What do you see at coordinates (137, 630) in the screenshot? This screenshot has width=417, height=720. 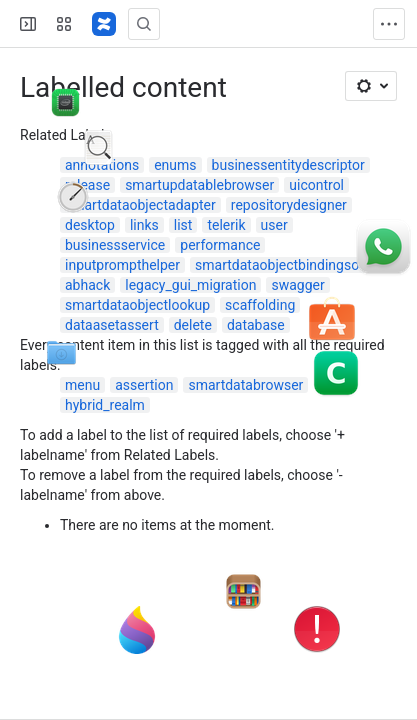 I see `open Paint 3D application` at bounding box center [137, 630].